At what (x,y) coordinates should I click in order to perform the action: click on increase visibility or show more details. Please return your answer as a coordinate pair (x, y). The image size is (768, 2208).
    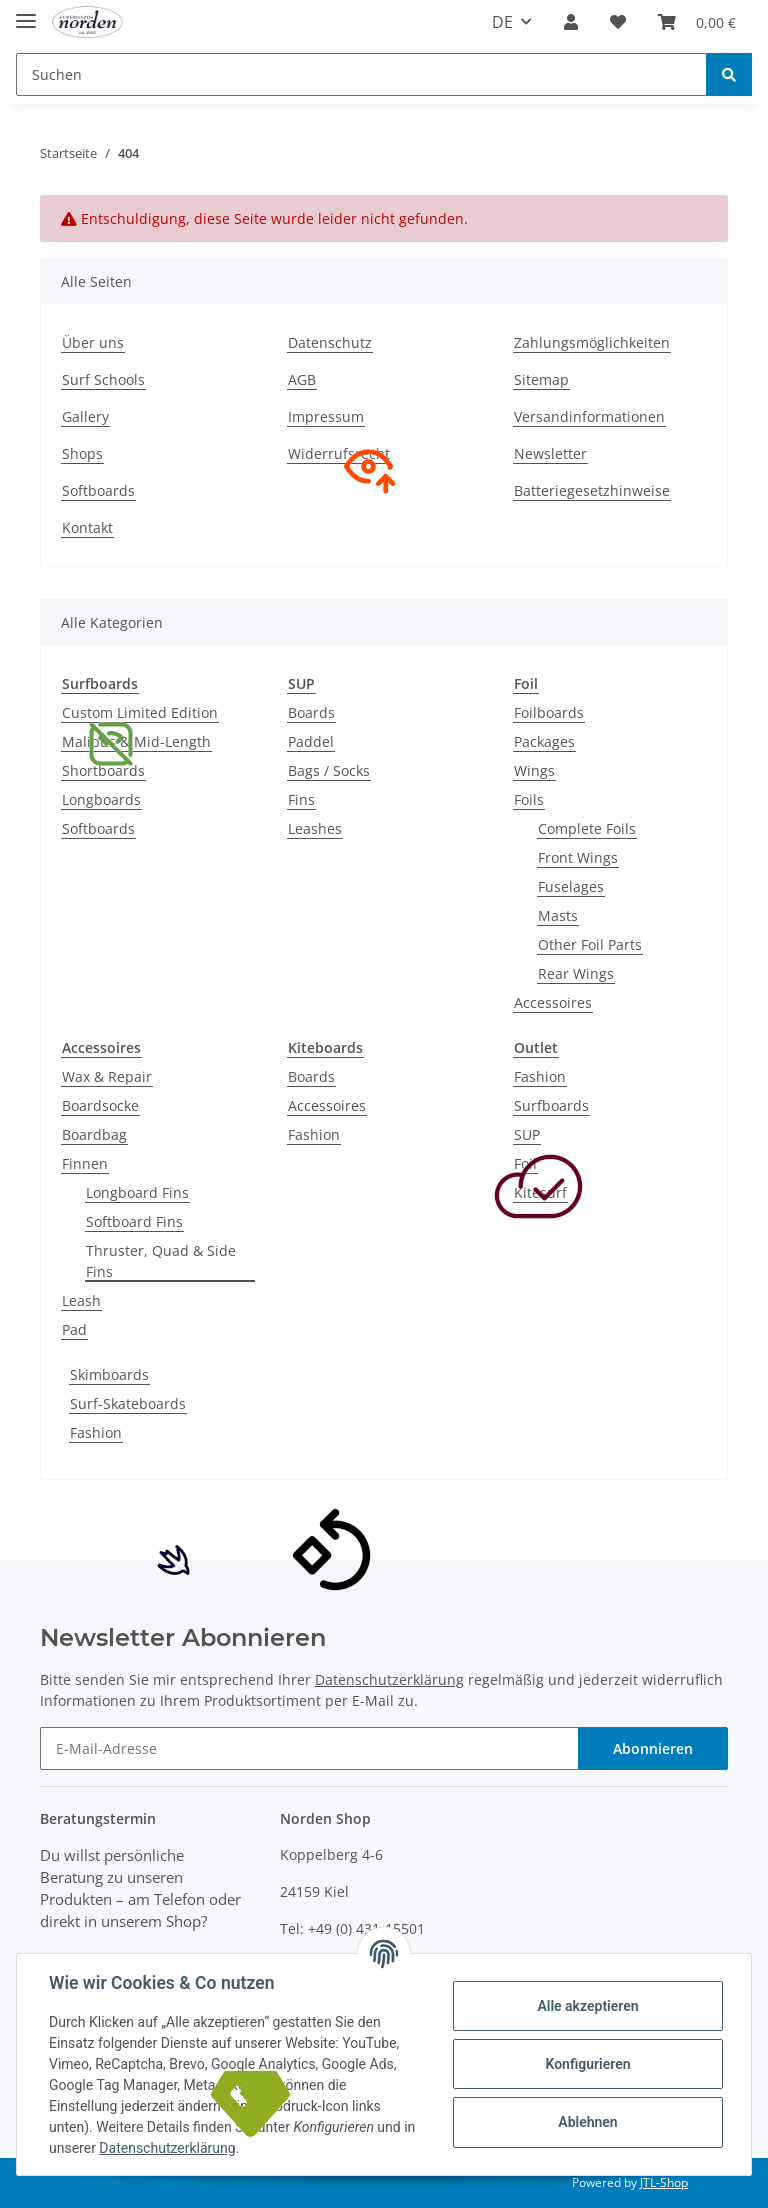
    Looking at the image, I should click on (368, 466).